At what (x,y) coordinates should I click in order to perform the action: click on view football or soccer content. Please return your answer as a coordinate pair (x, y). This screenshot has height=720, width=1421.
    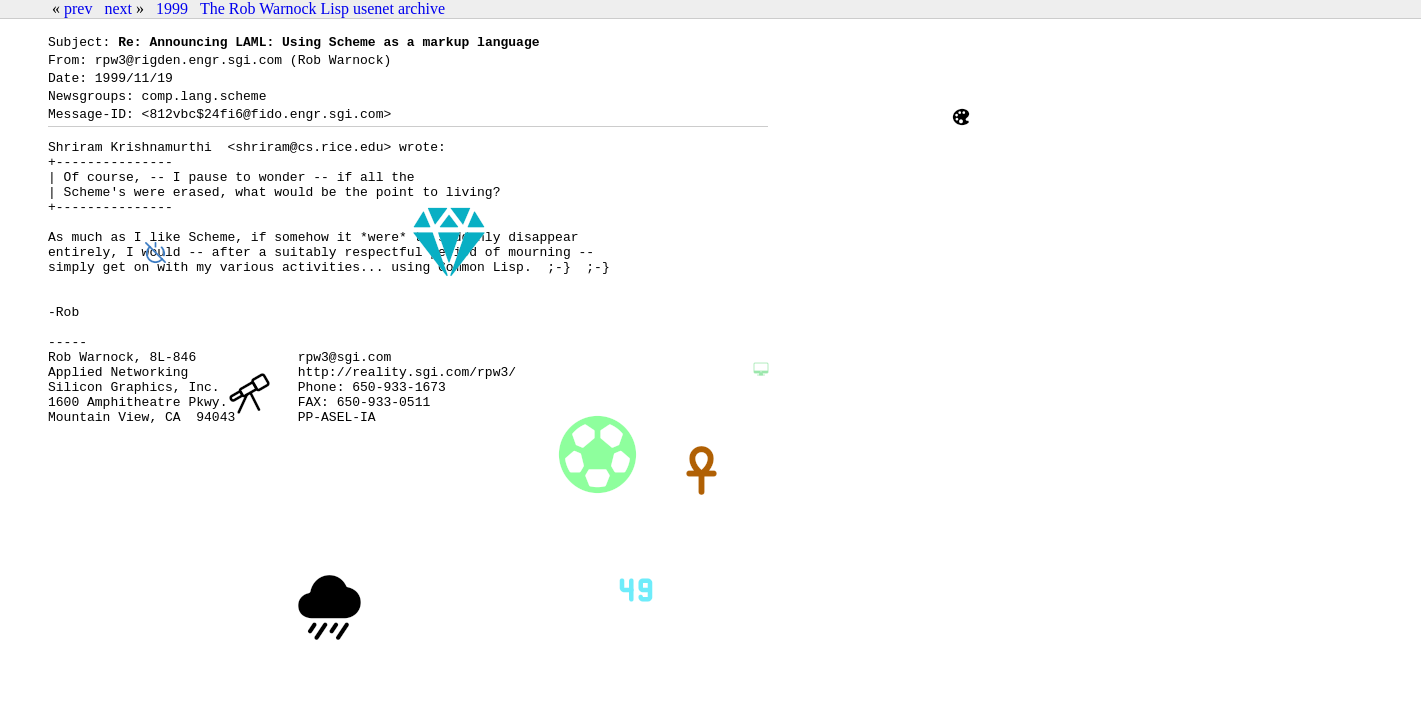
    Looking at the image, I should click on (597, 454).